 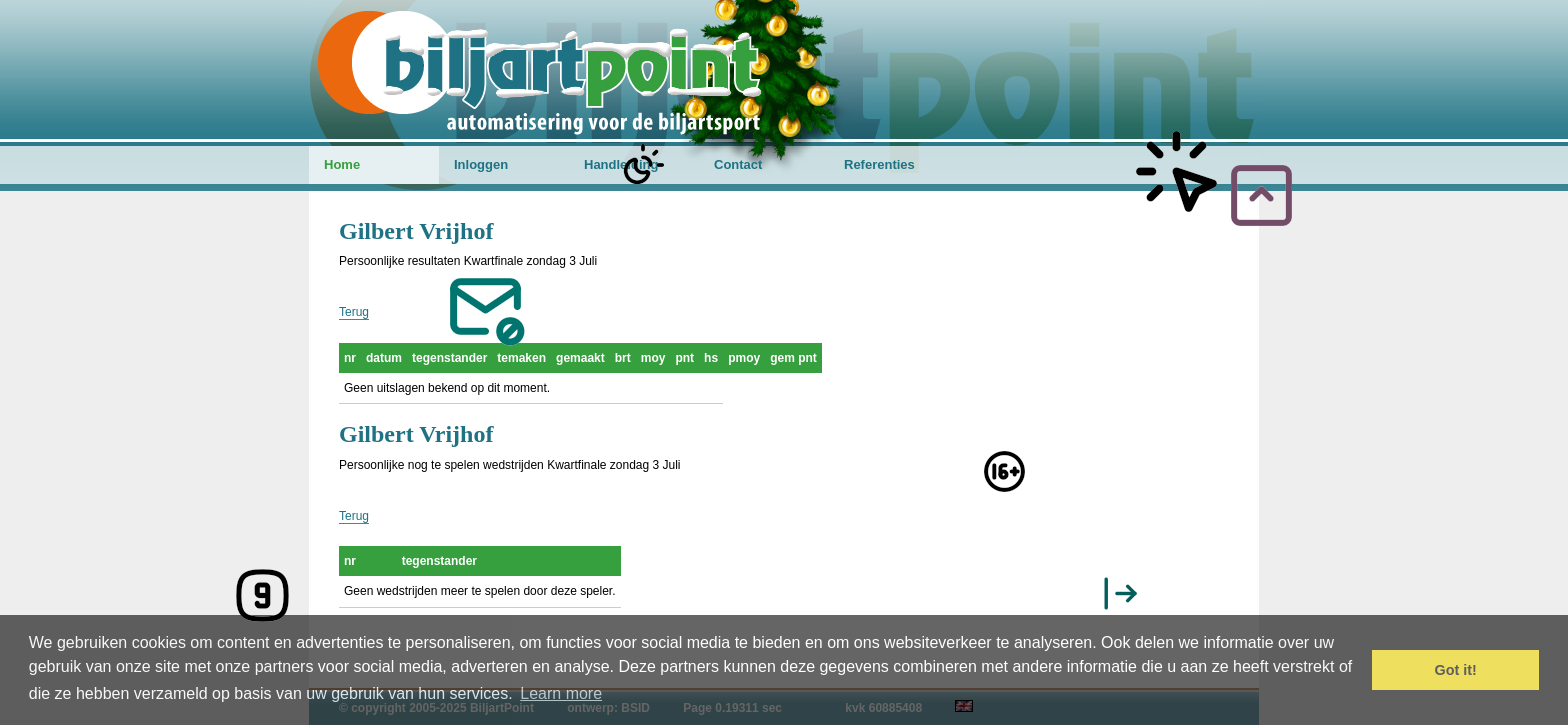 What do you see at coordinates (262, 595) in the screenshot?
I see `indicates 9 items or notifications` at bounding box center [262, 595].